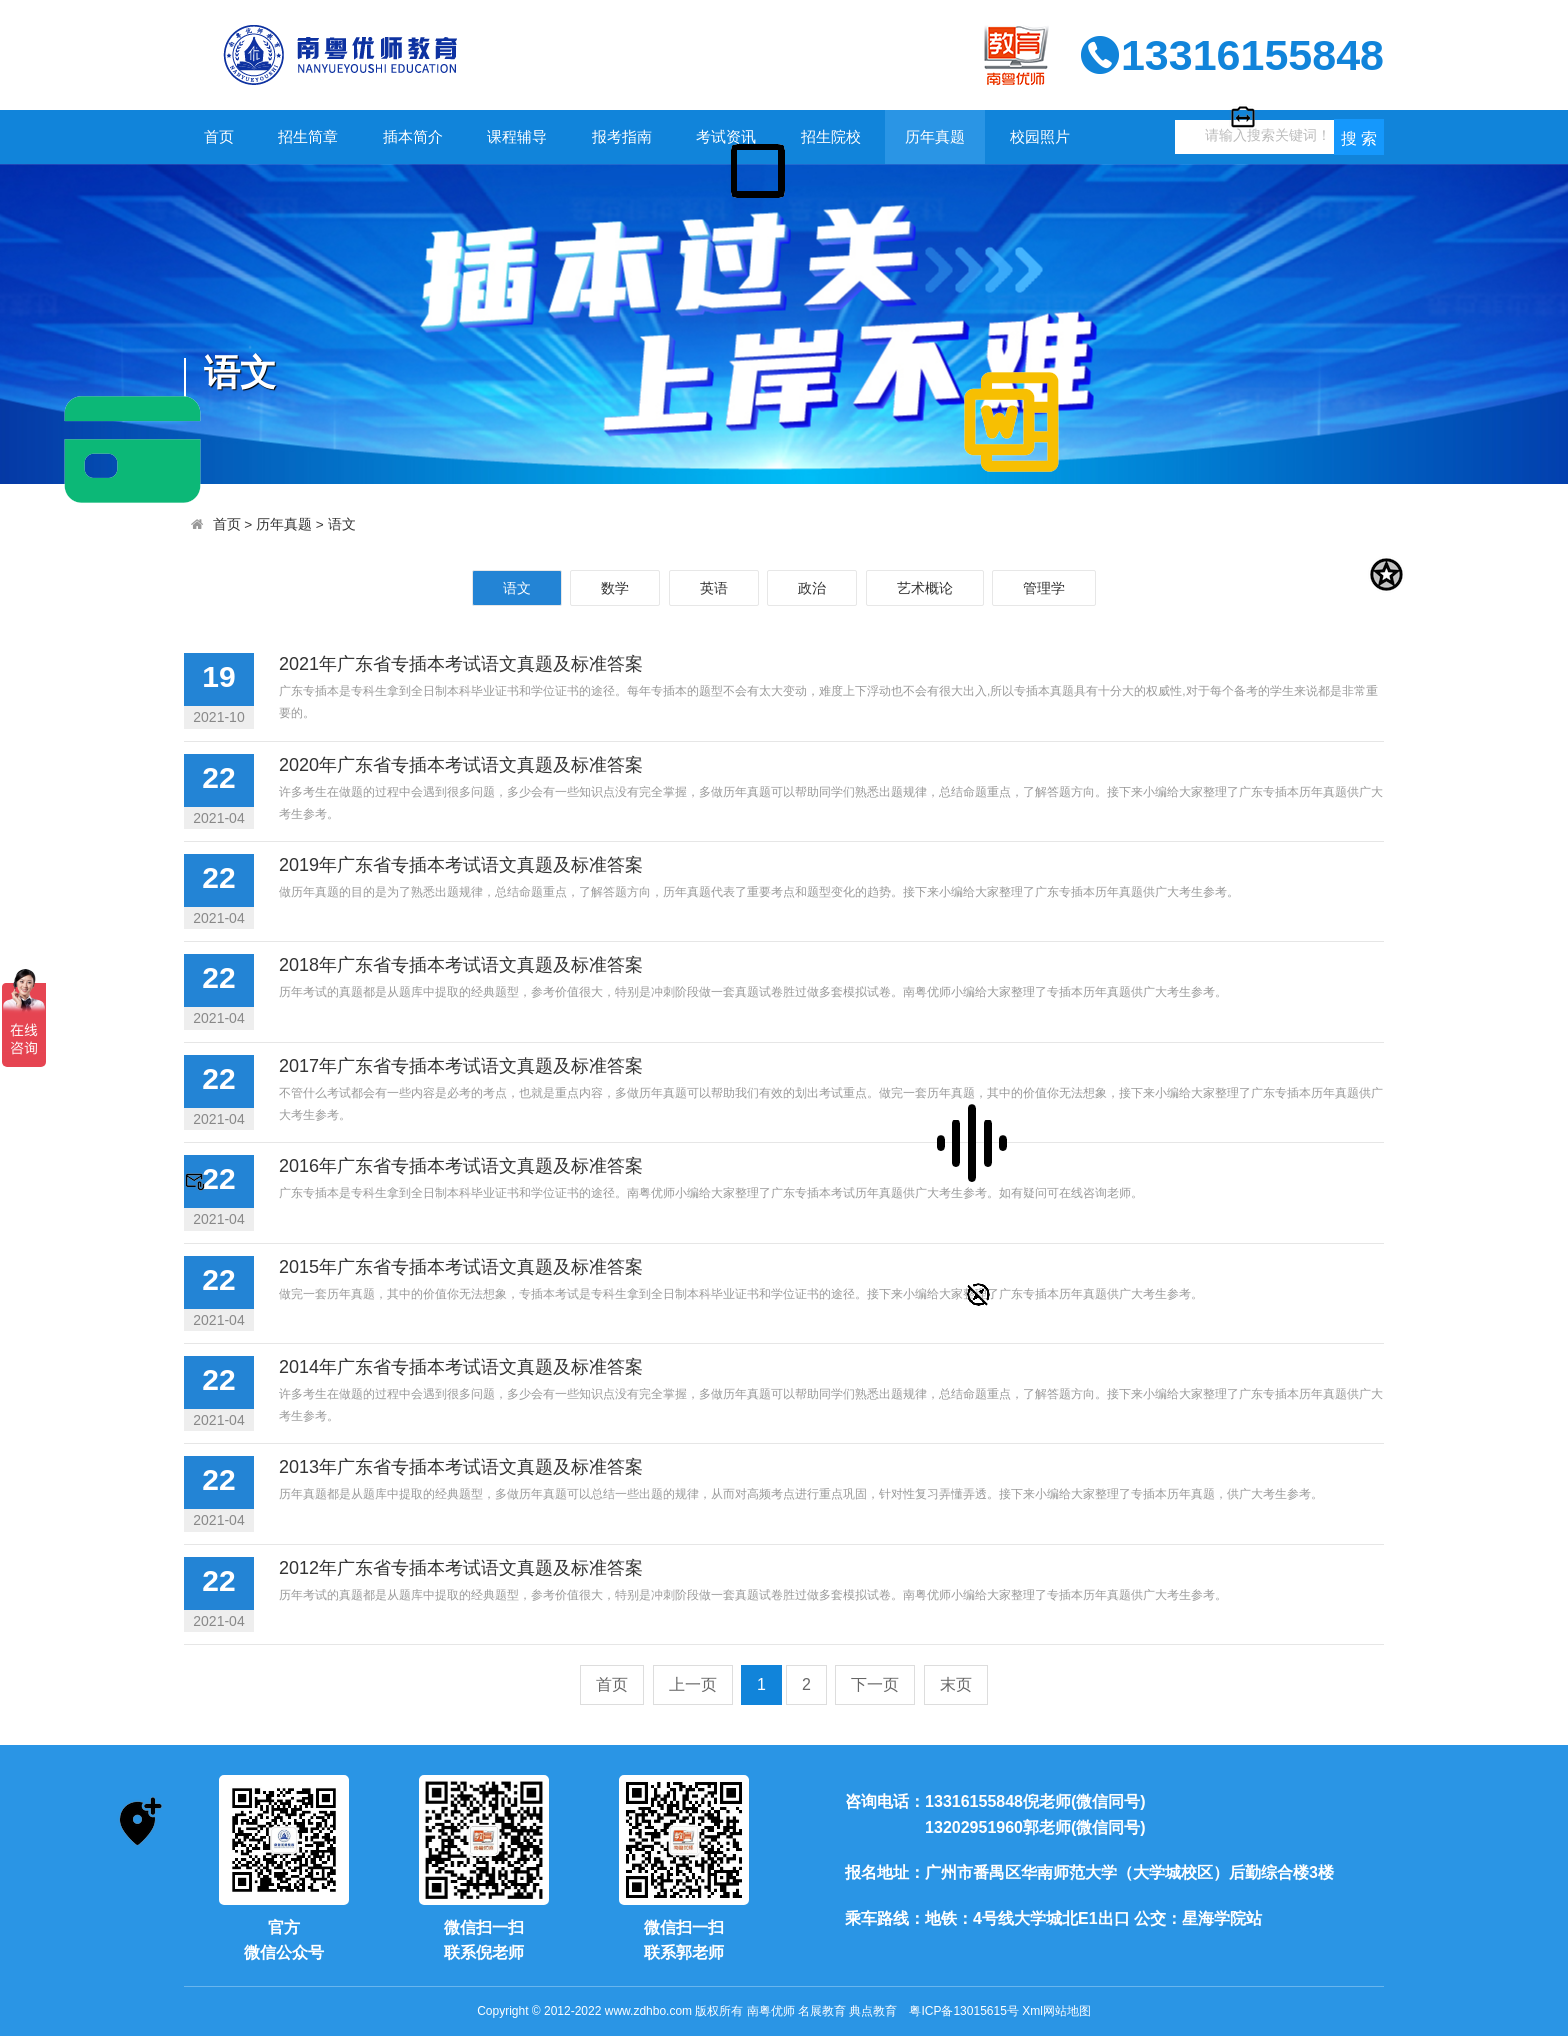  I want to click on crop image to square aspect ratio, so click(758, 171).